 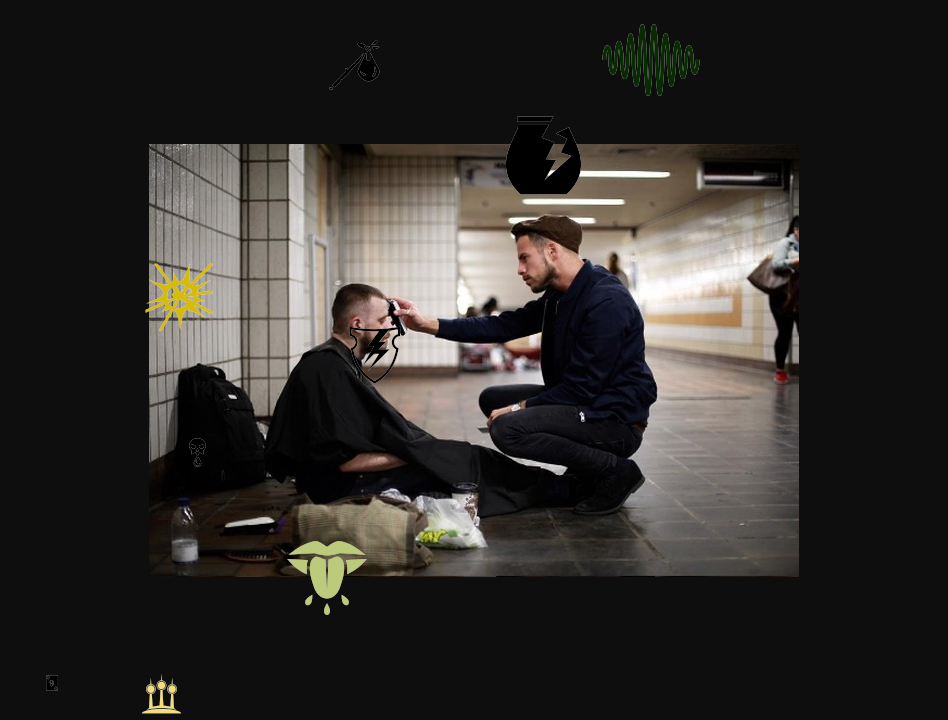 I want to click on adjust audio amplitude or volume levels, so click(x=651, y=60).